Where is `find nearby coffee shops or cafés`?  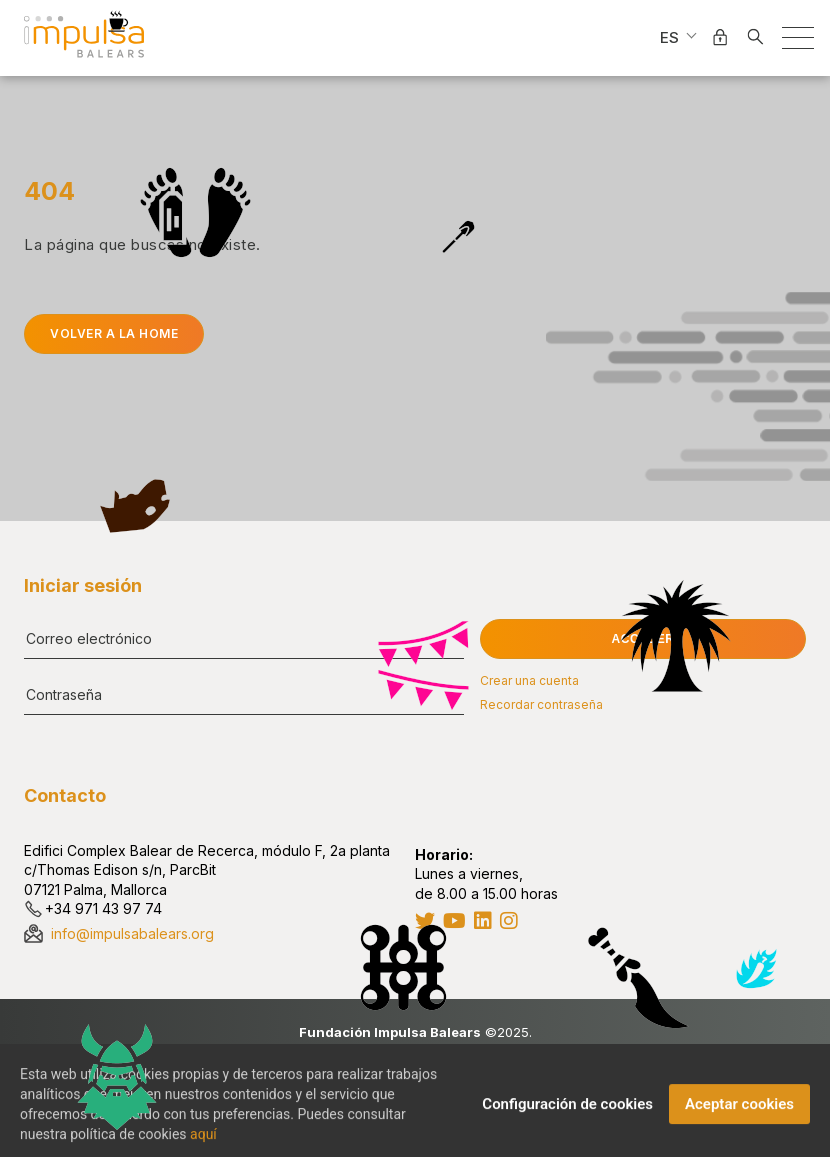
find nearby coffee shops or cafés is located at coordinates (118, 21).